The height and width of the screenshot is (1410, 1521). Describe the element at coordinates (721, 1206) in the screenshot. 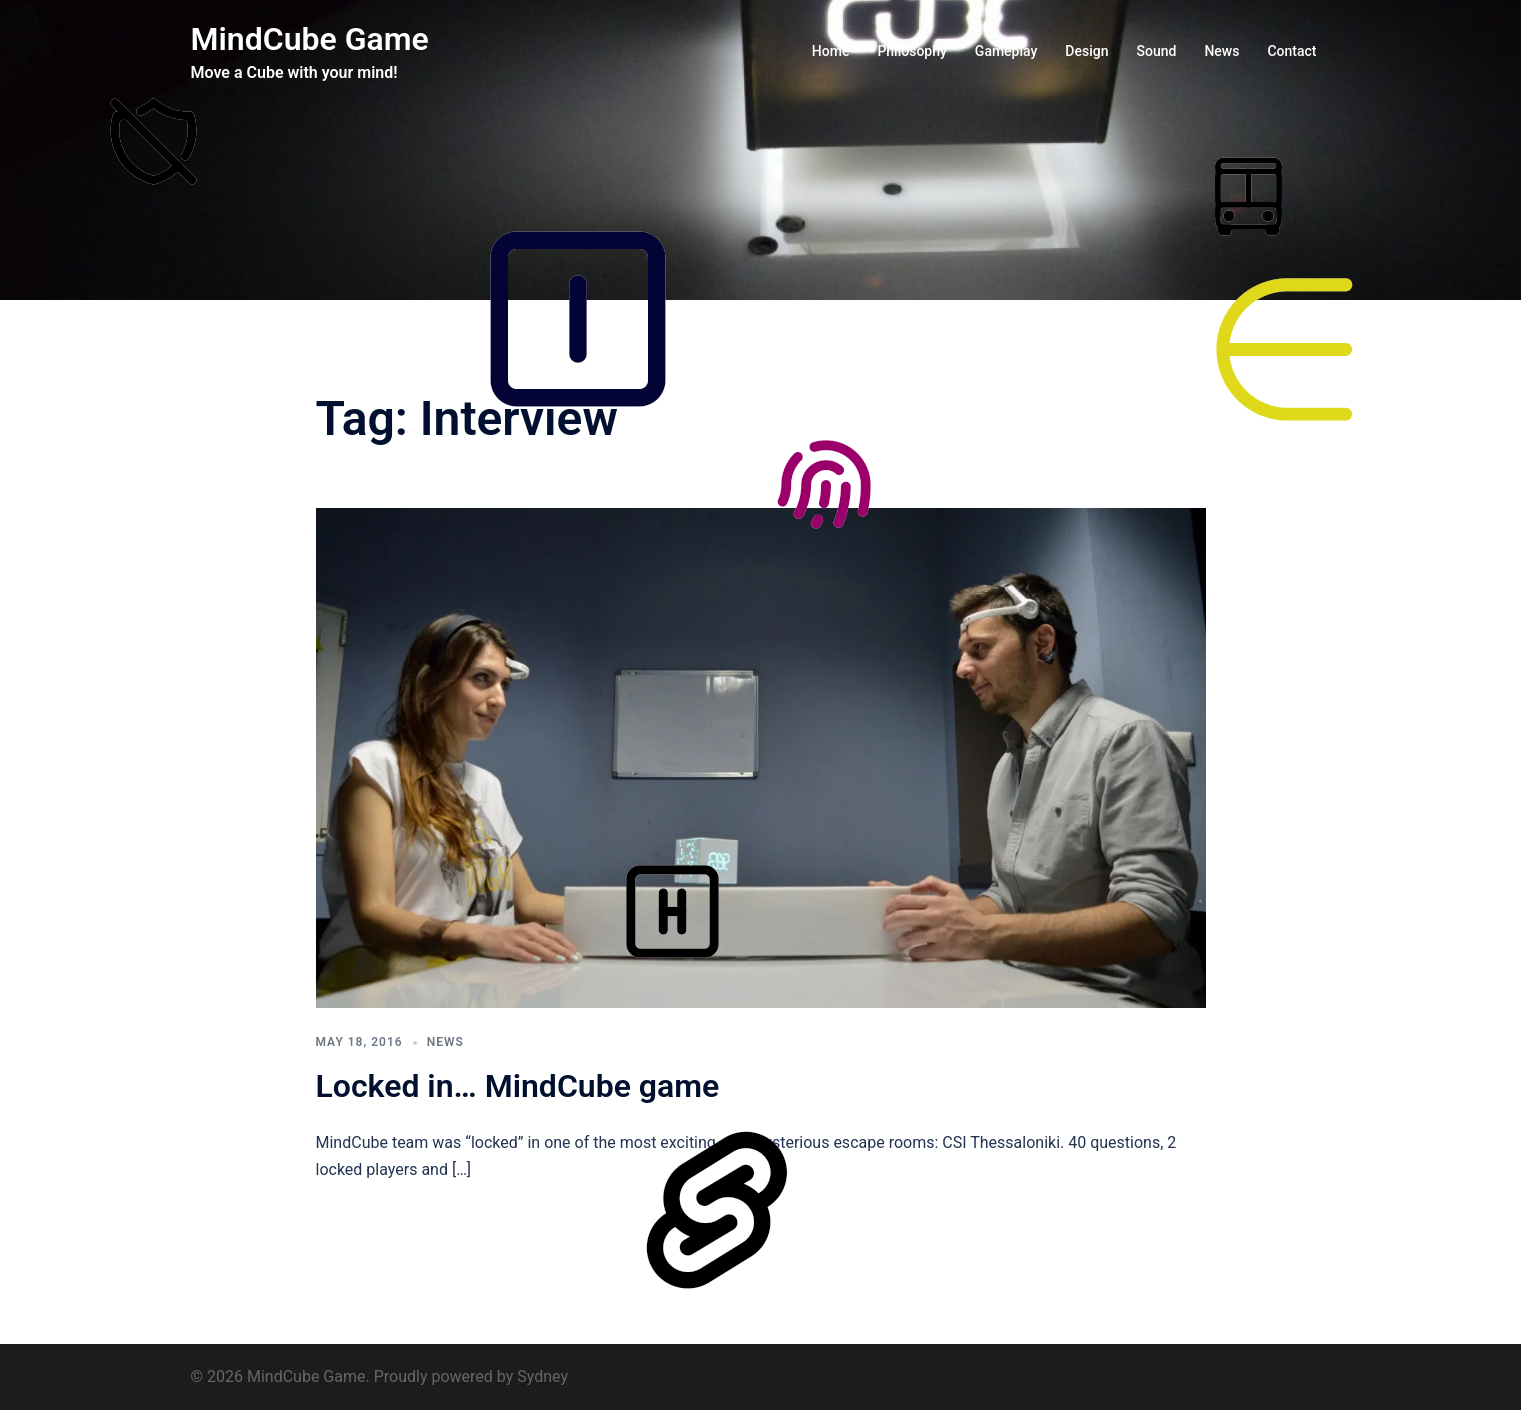

I see `link to Svelte framework documentation or resources` at that location.